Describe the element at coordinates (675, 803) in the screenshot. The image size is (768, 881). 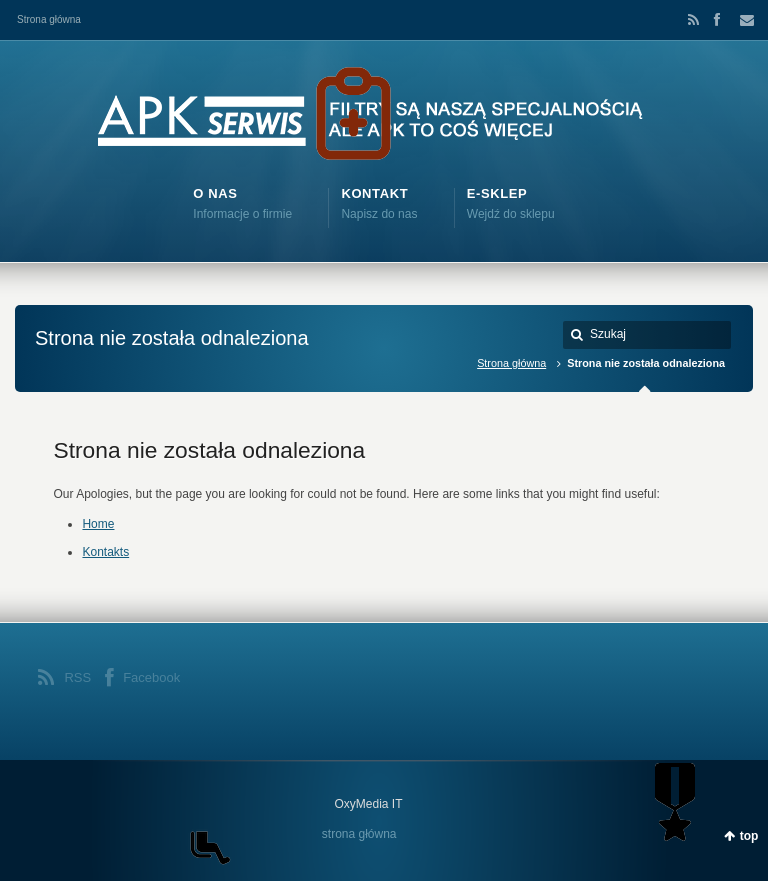
I see `view achievements or awards` at that location.